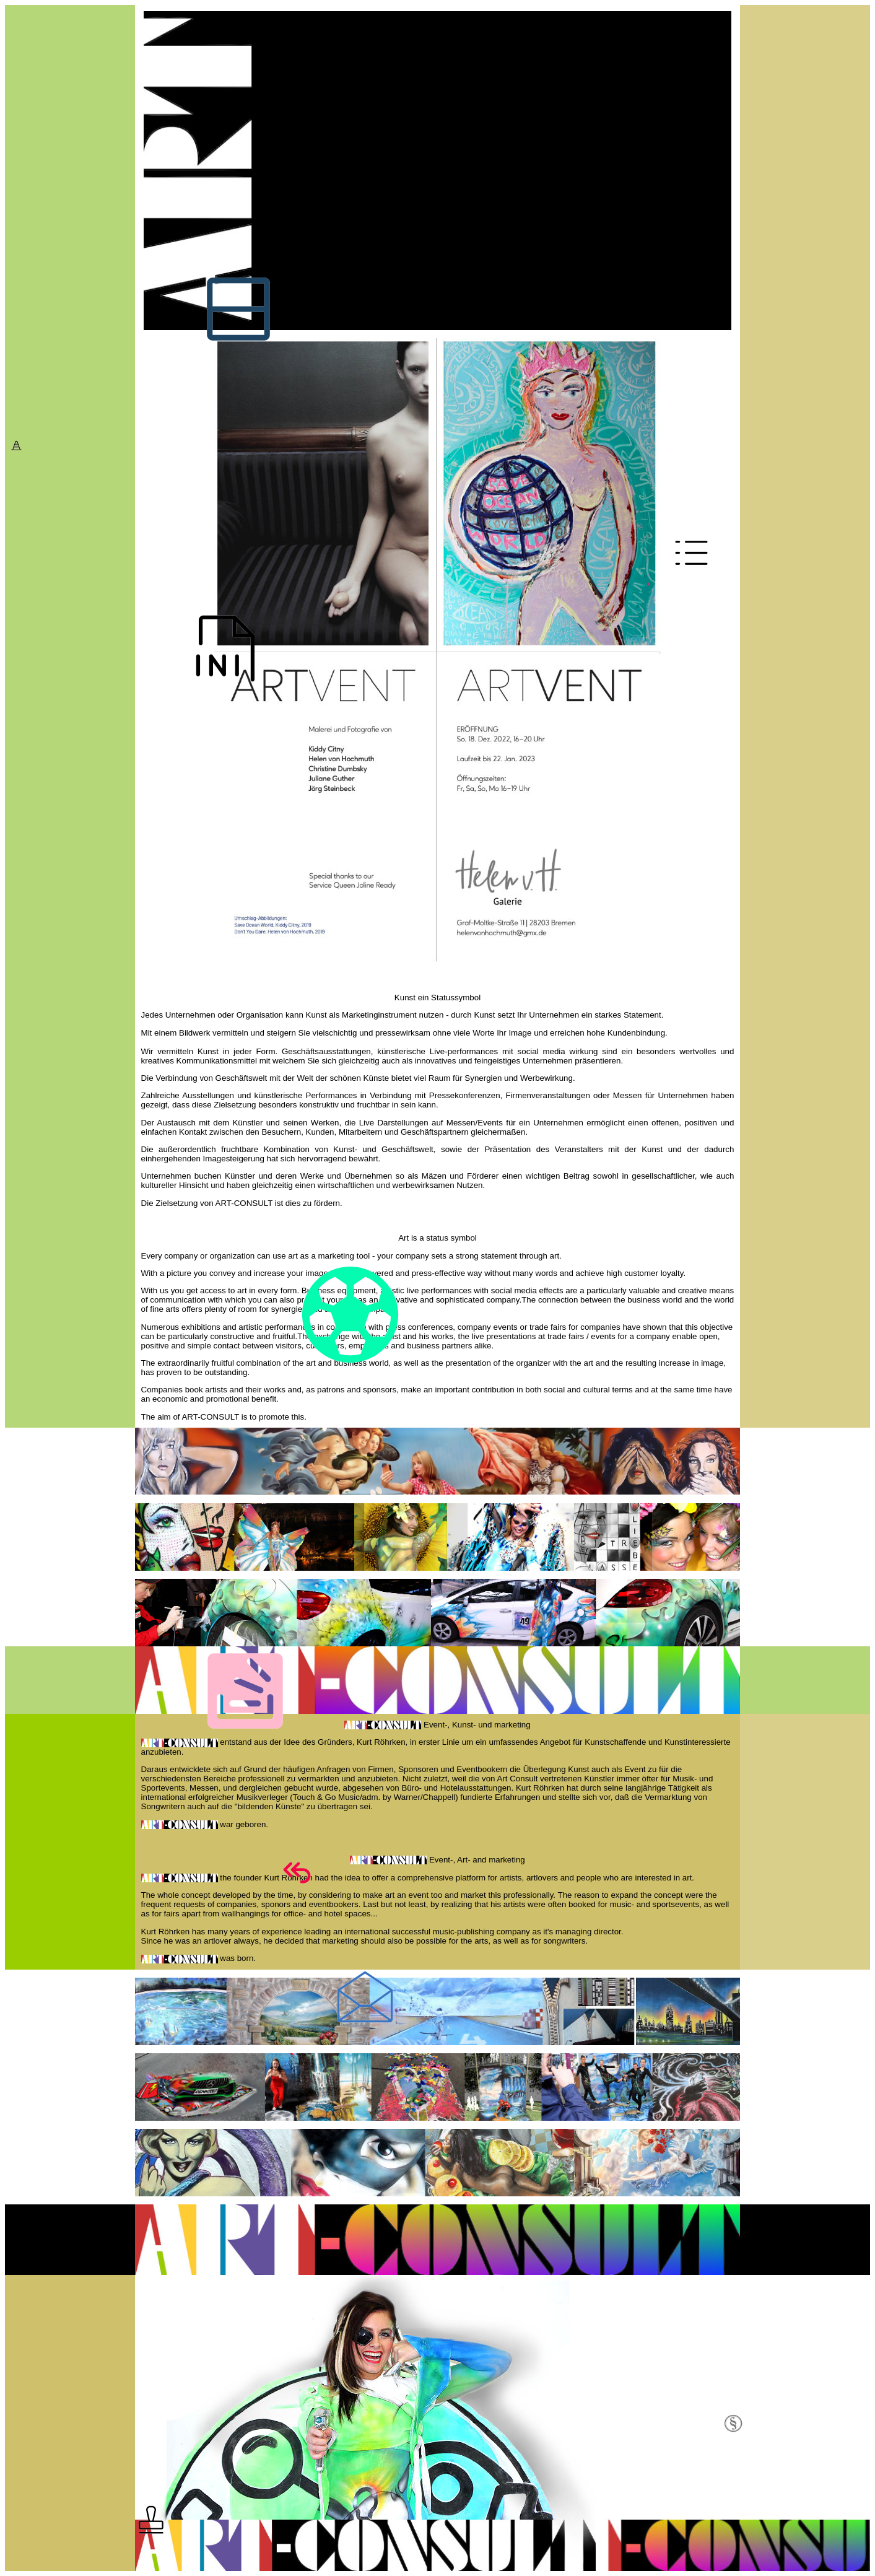 The width and height of the screenshot is (875, 2576). What do you see at coordinates (365, 1999) in the screenshot?
I see `view an opened or read email` at bounding box center [365, 1999].